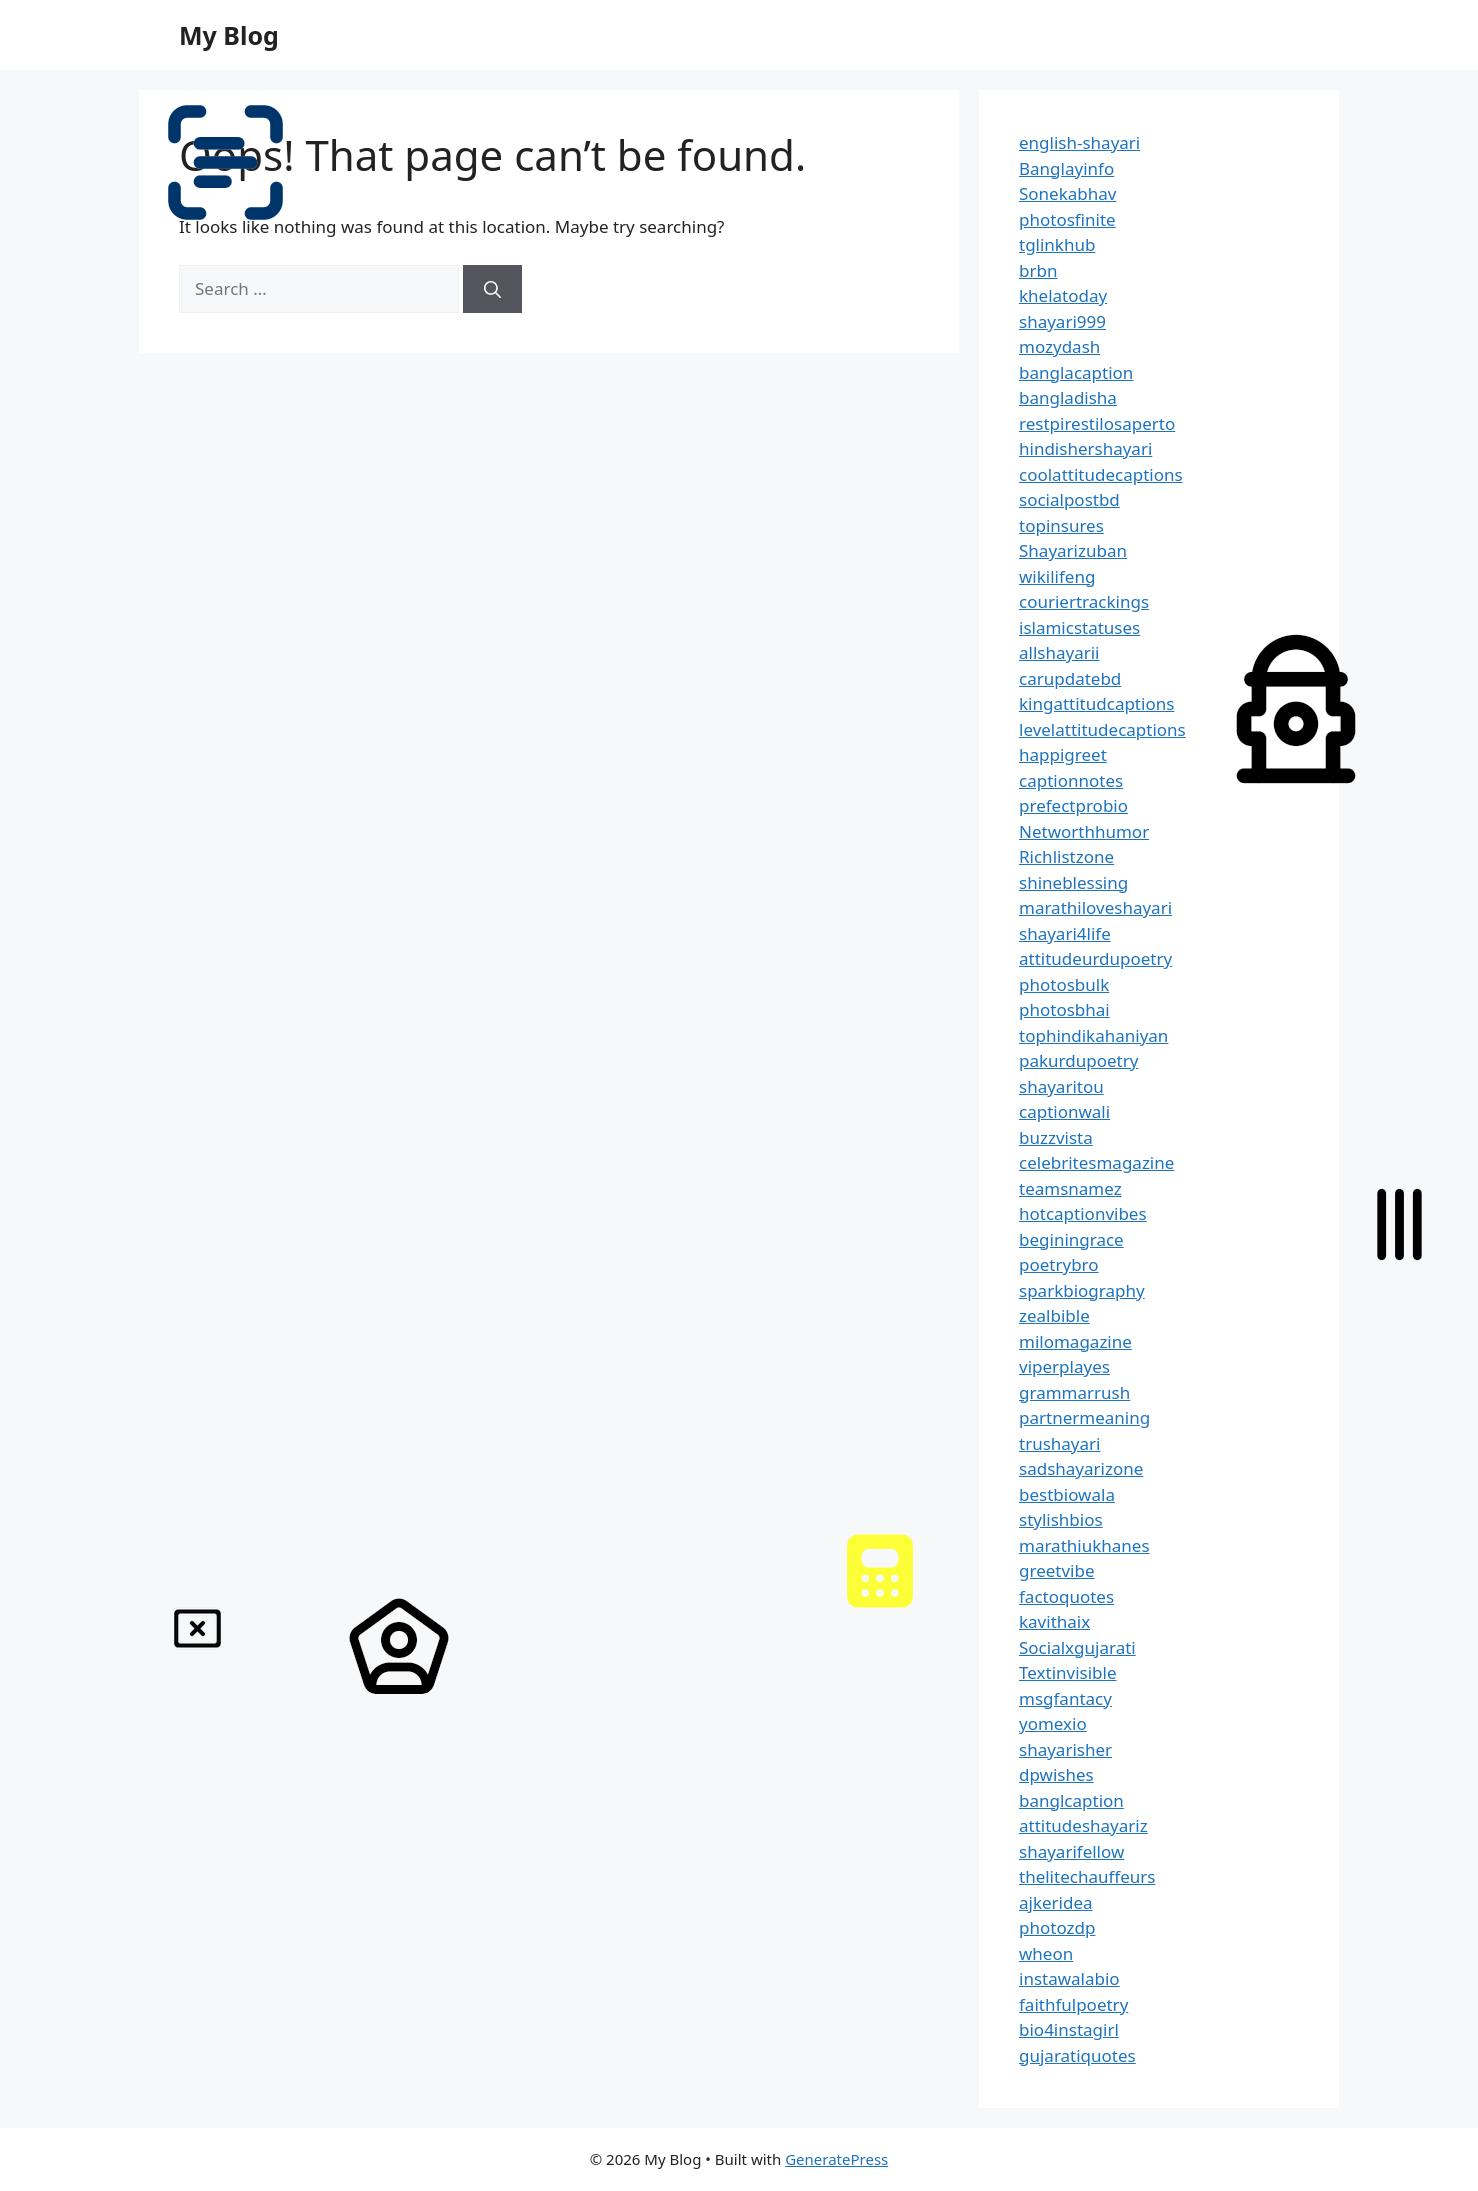 The height and width of the screenshot is (2191, 1478). What do you see at coordinates (1399, 1224) in the screenshot?
I see `indicates a count of three` at bounding box center [1399, 1224].